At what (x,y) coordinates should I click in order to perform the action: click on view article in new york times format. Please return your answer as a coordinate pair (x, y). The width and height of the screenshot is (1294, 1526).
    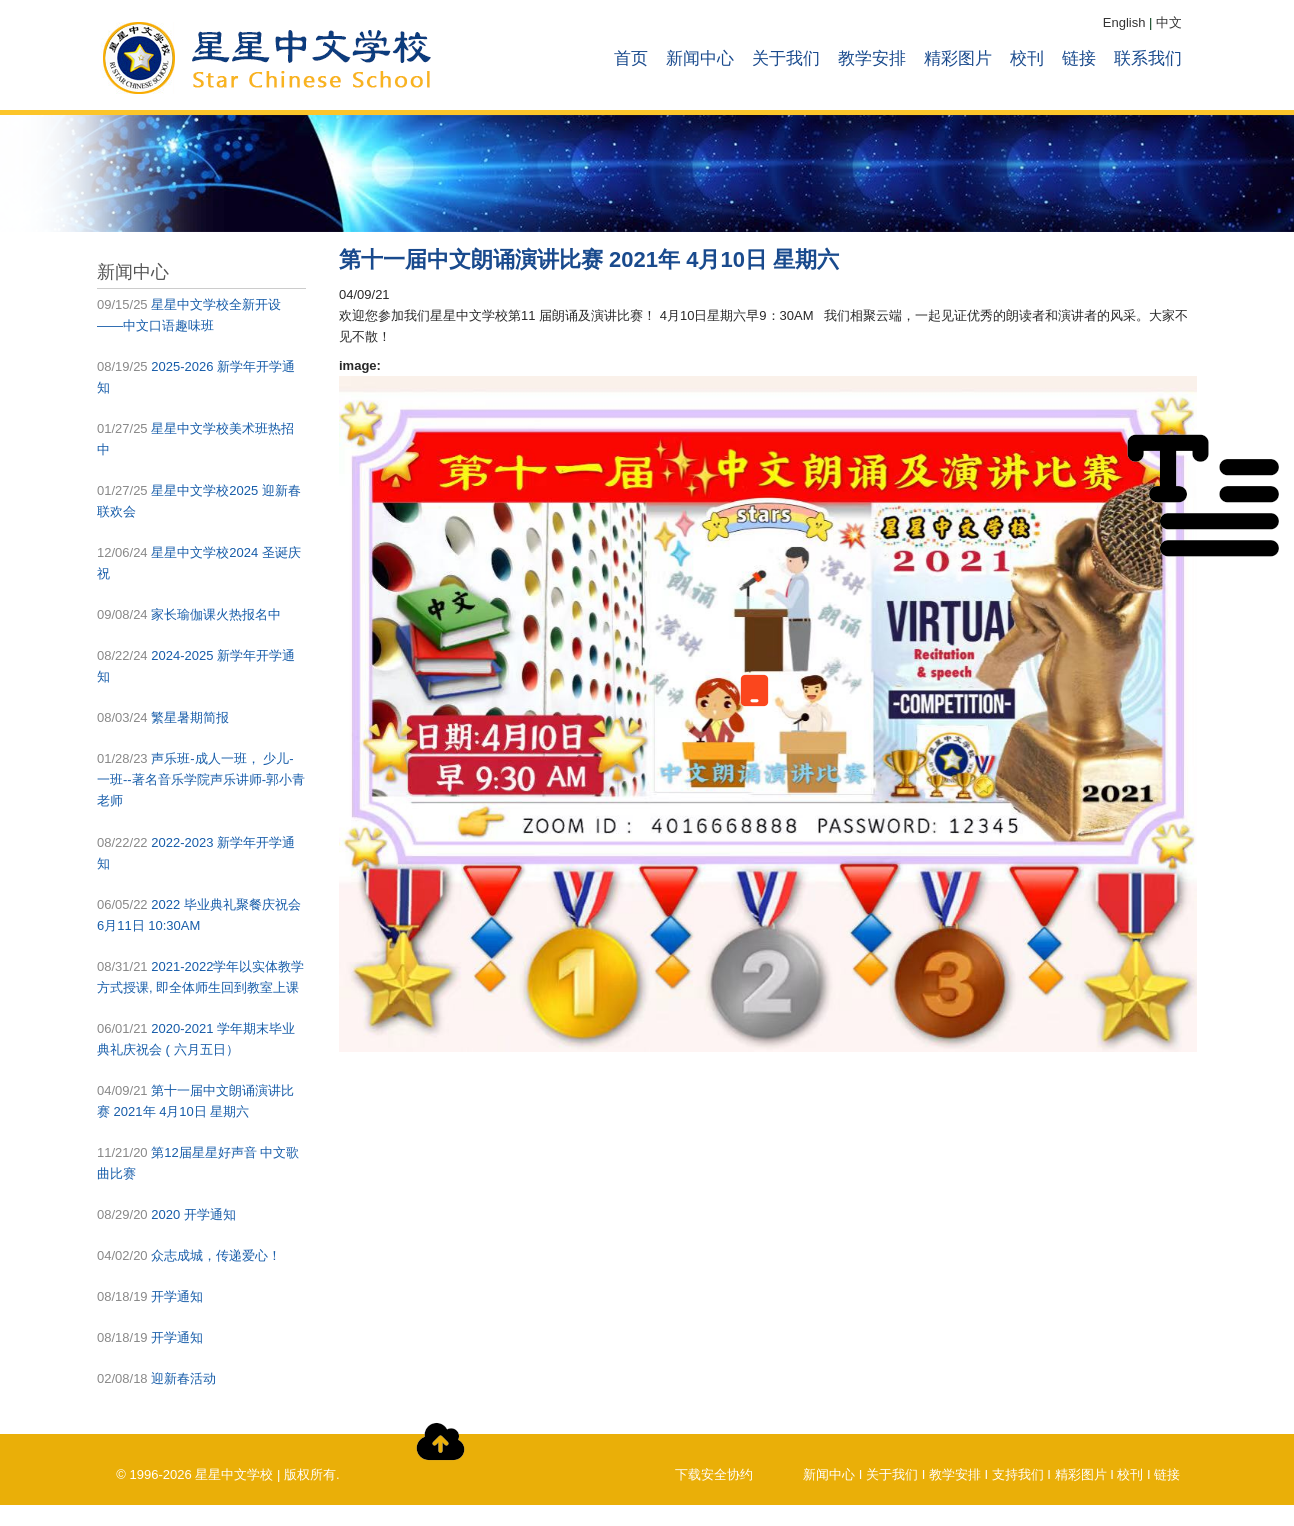
    Looking at the image, I should click on (1200, 491).